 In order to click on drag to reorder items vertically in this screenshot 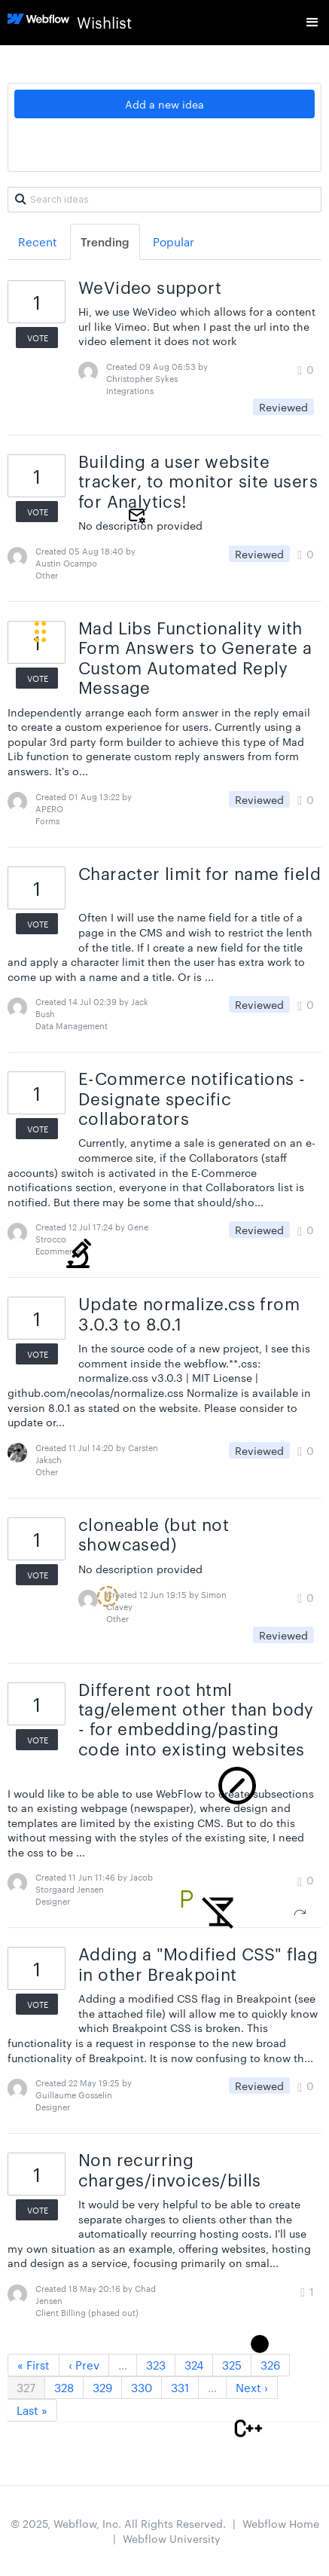, I will do `click(40, 631)`.